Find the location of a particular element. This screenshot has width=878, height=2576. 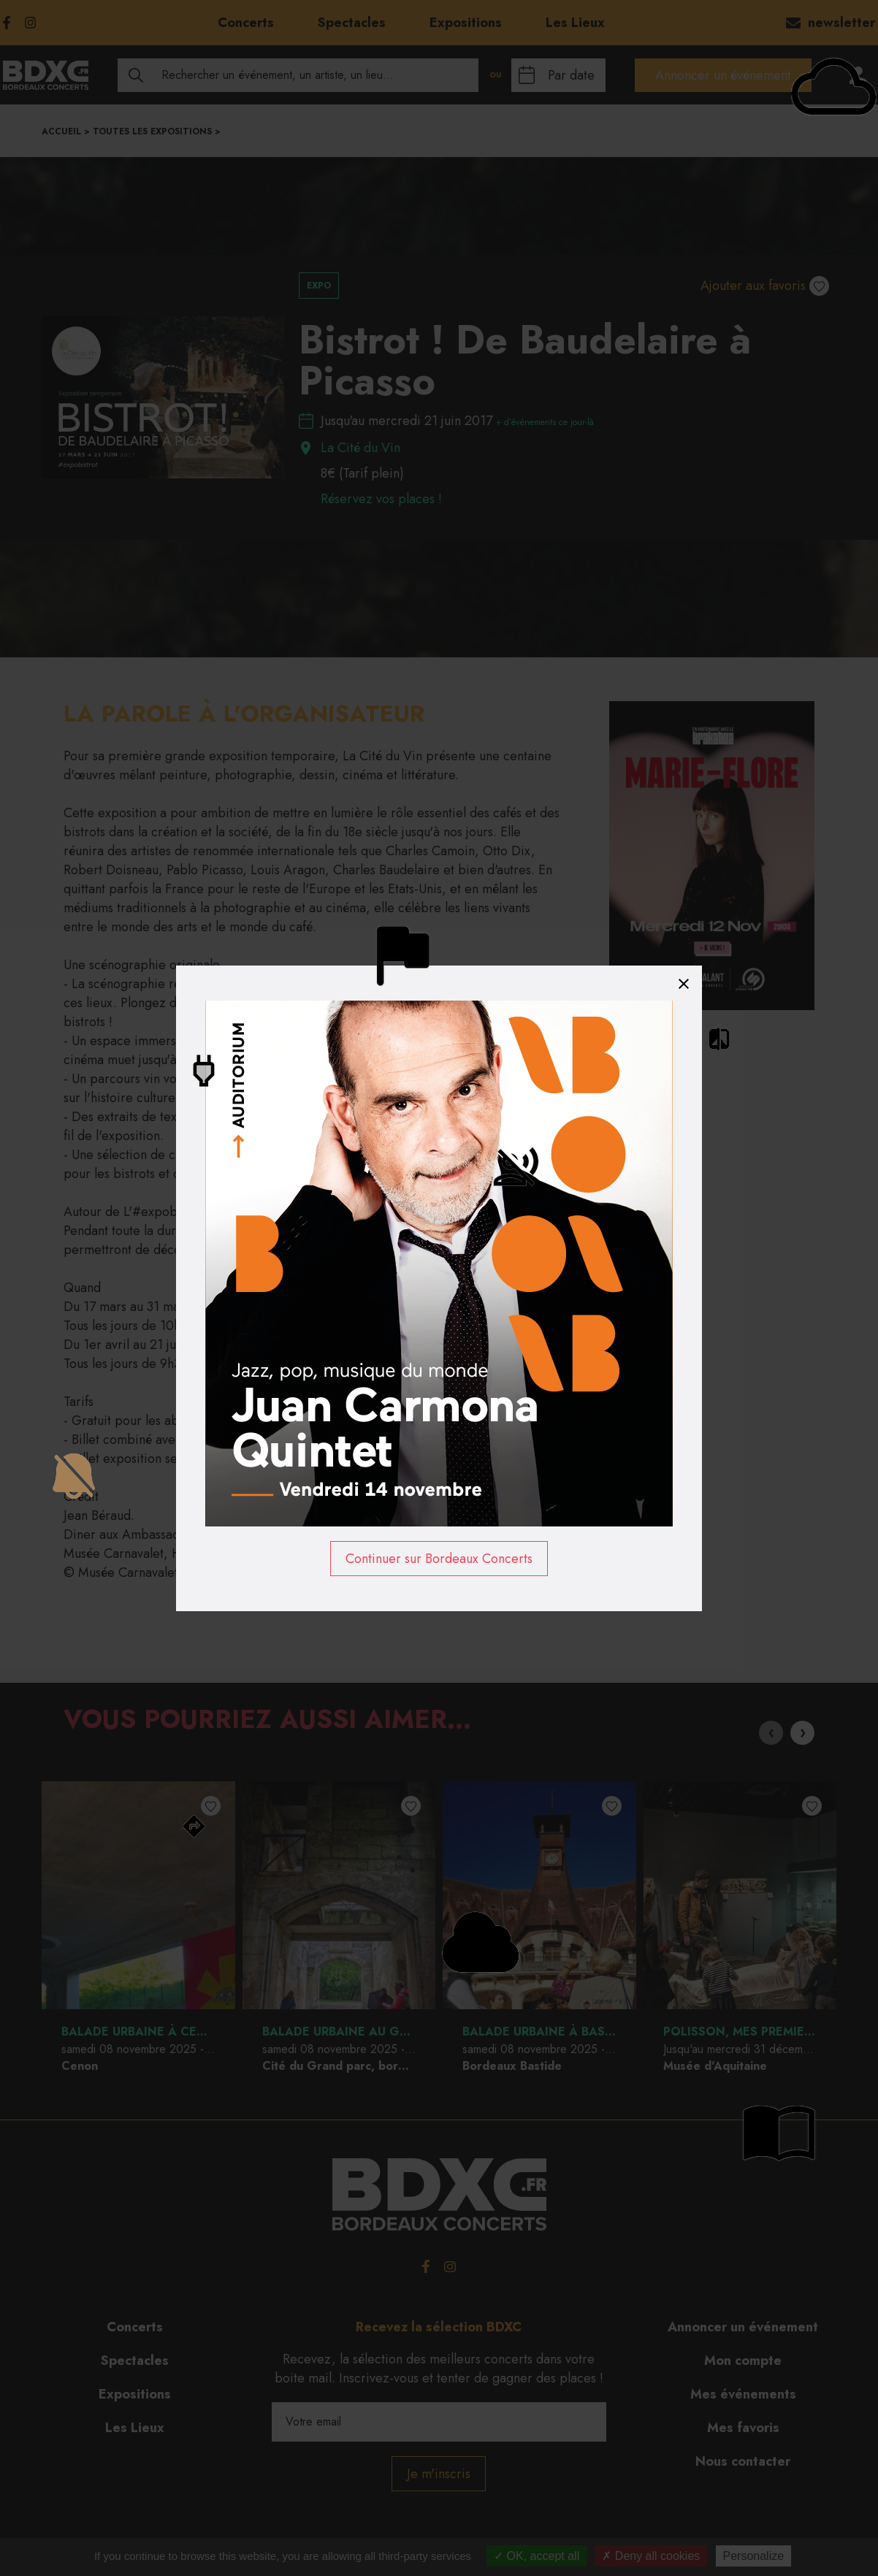

mute voice narration or screen reader is located at coordinates (516, 1167).